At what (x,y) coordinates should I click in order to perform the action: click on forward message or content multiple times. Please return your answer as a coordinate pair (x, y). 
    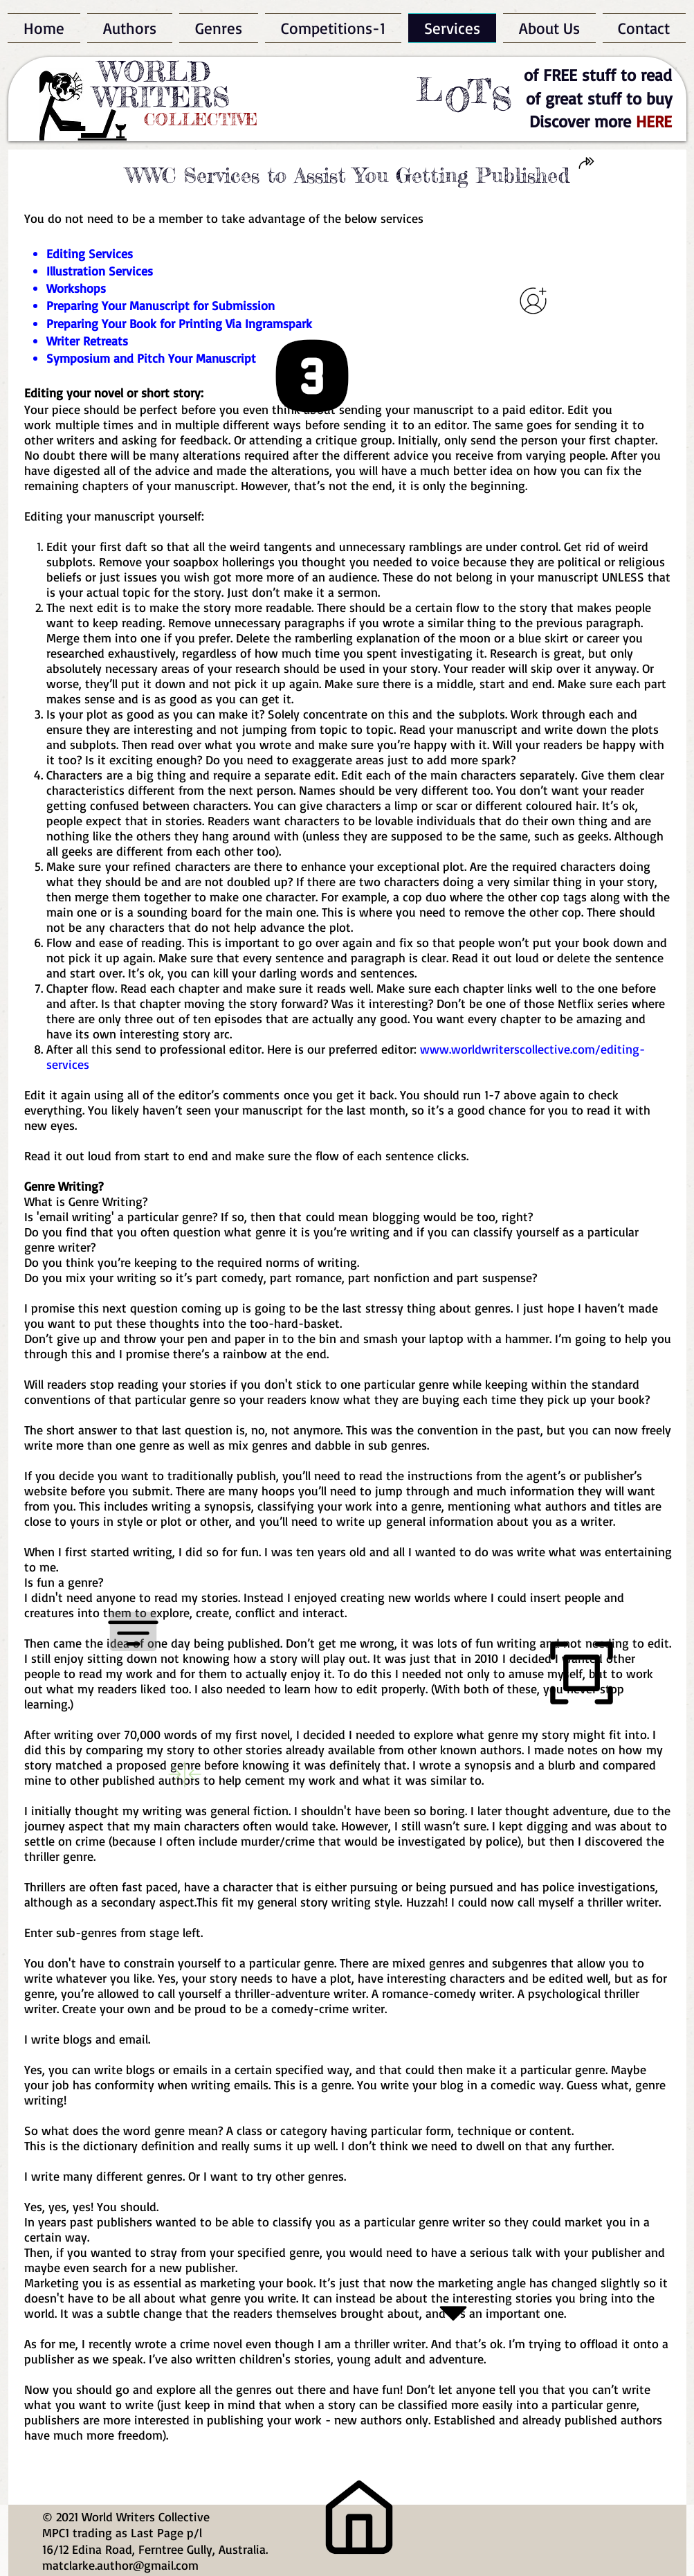
    Looking at the image, I should click on (586, 163).